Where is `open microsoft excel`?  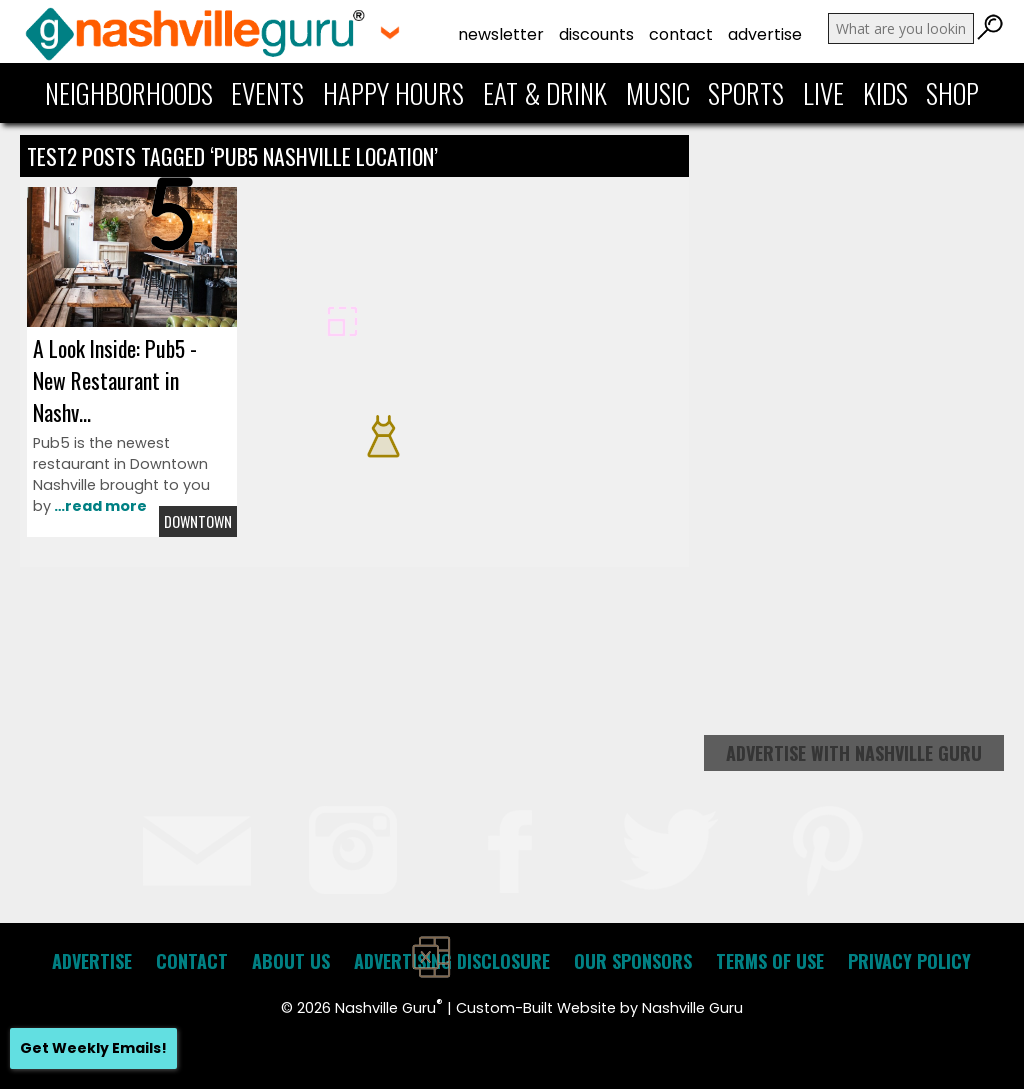
open microsoft excel is located at coordinates (433, 957).